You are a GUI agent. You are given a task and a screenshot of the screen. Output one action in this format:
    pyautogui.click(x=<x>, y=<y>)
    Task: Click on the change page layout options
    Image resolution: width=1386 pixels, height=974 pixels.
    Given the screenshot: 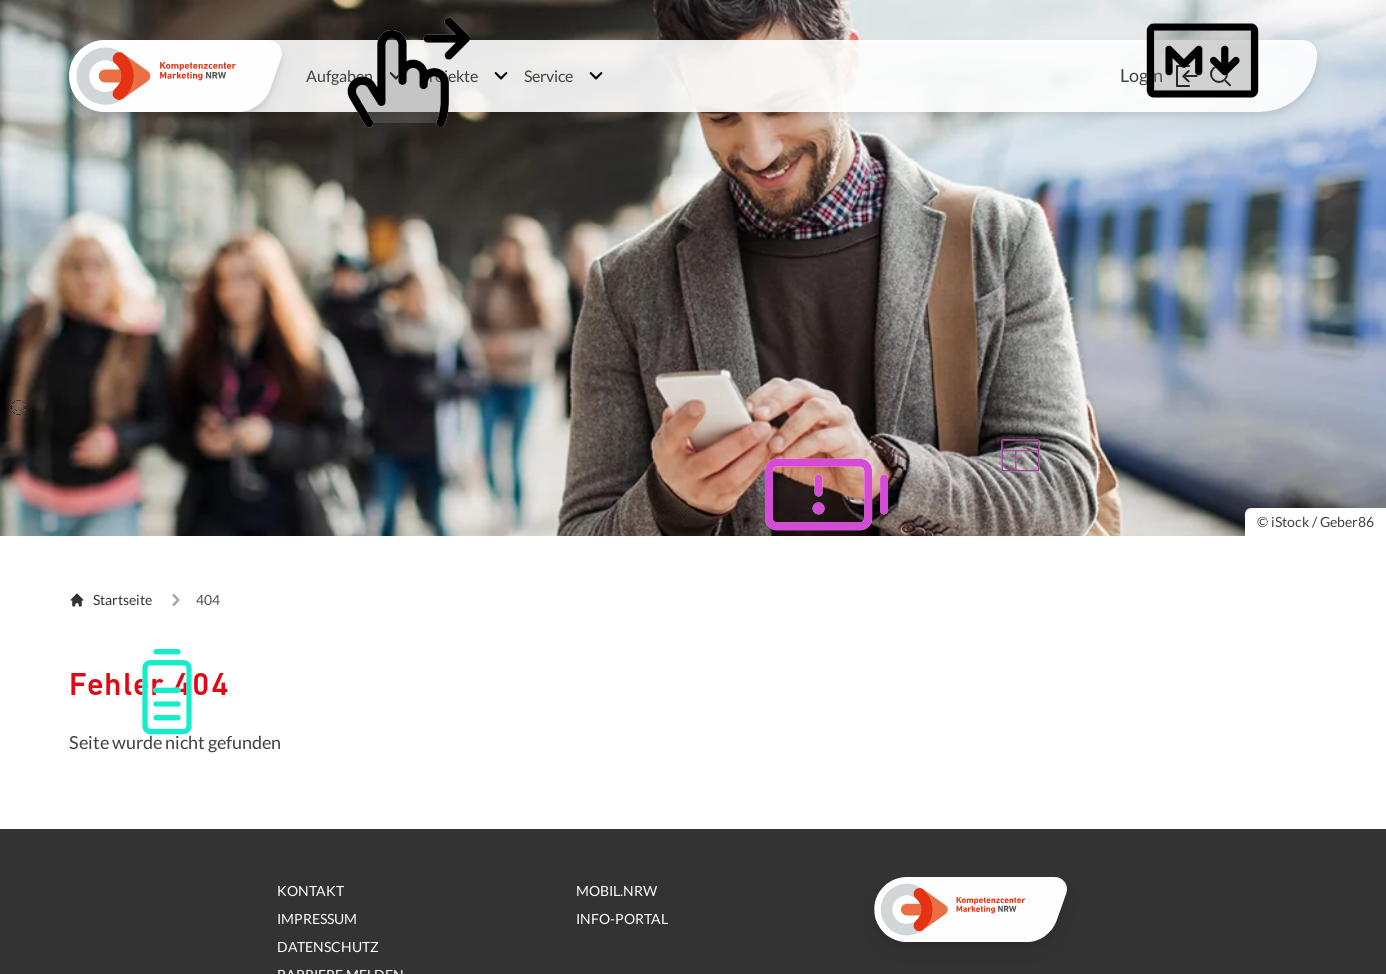 What is the action you would take?
    pyautogui.click(x=1020, y=455)
    